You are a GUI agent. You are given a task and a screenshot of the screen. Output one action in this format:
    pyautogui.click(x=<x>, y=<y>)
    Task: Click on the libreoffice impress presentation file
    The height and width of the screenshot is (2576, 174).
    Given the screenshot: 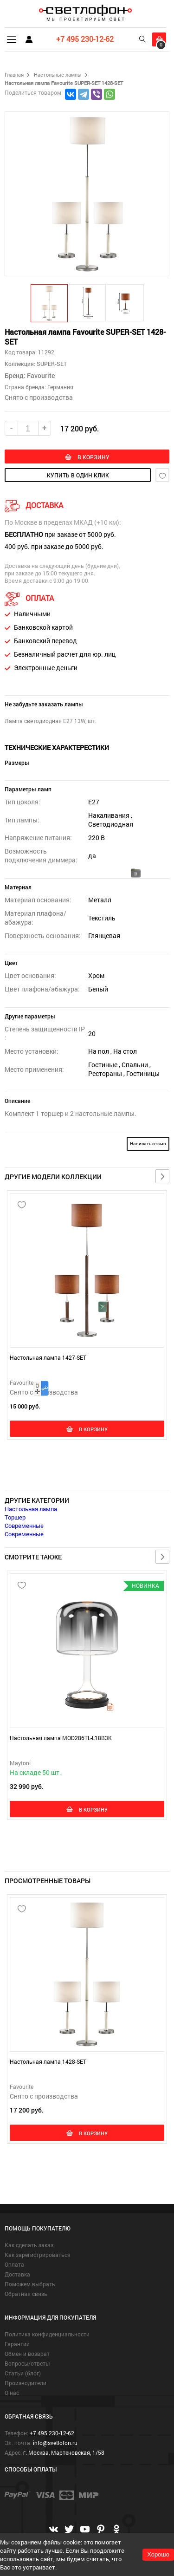 What is the action you would take?
    pyautogui.click(x=110, y=1707)
    